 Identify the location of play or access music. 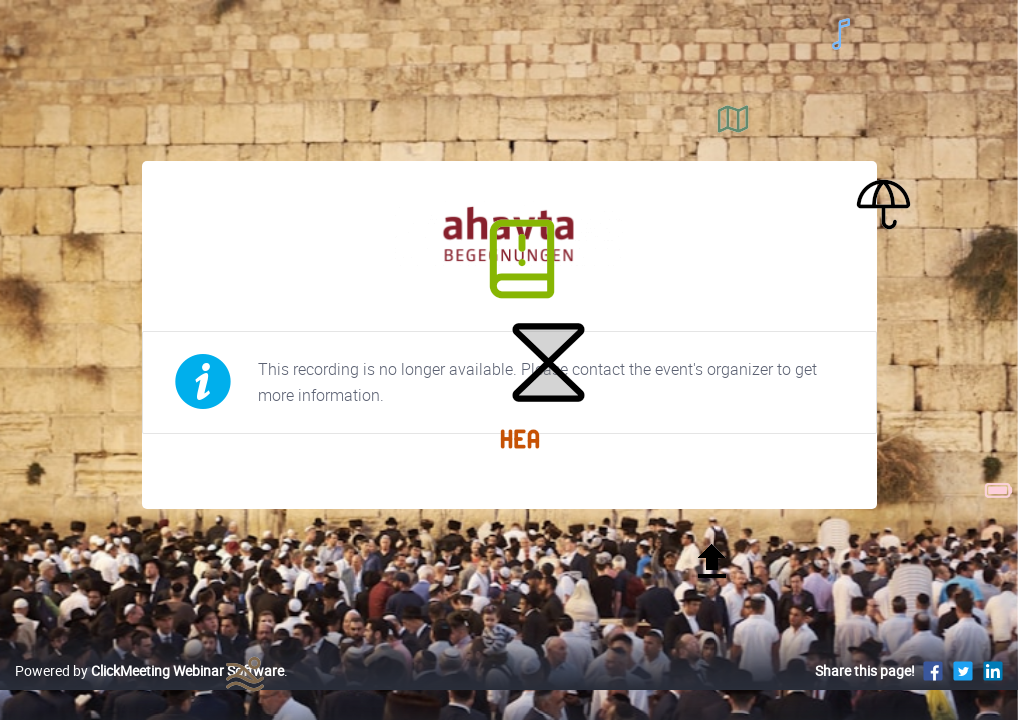
(841, 34).